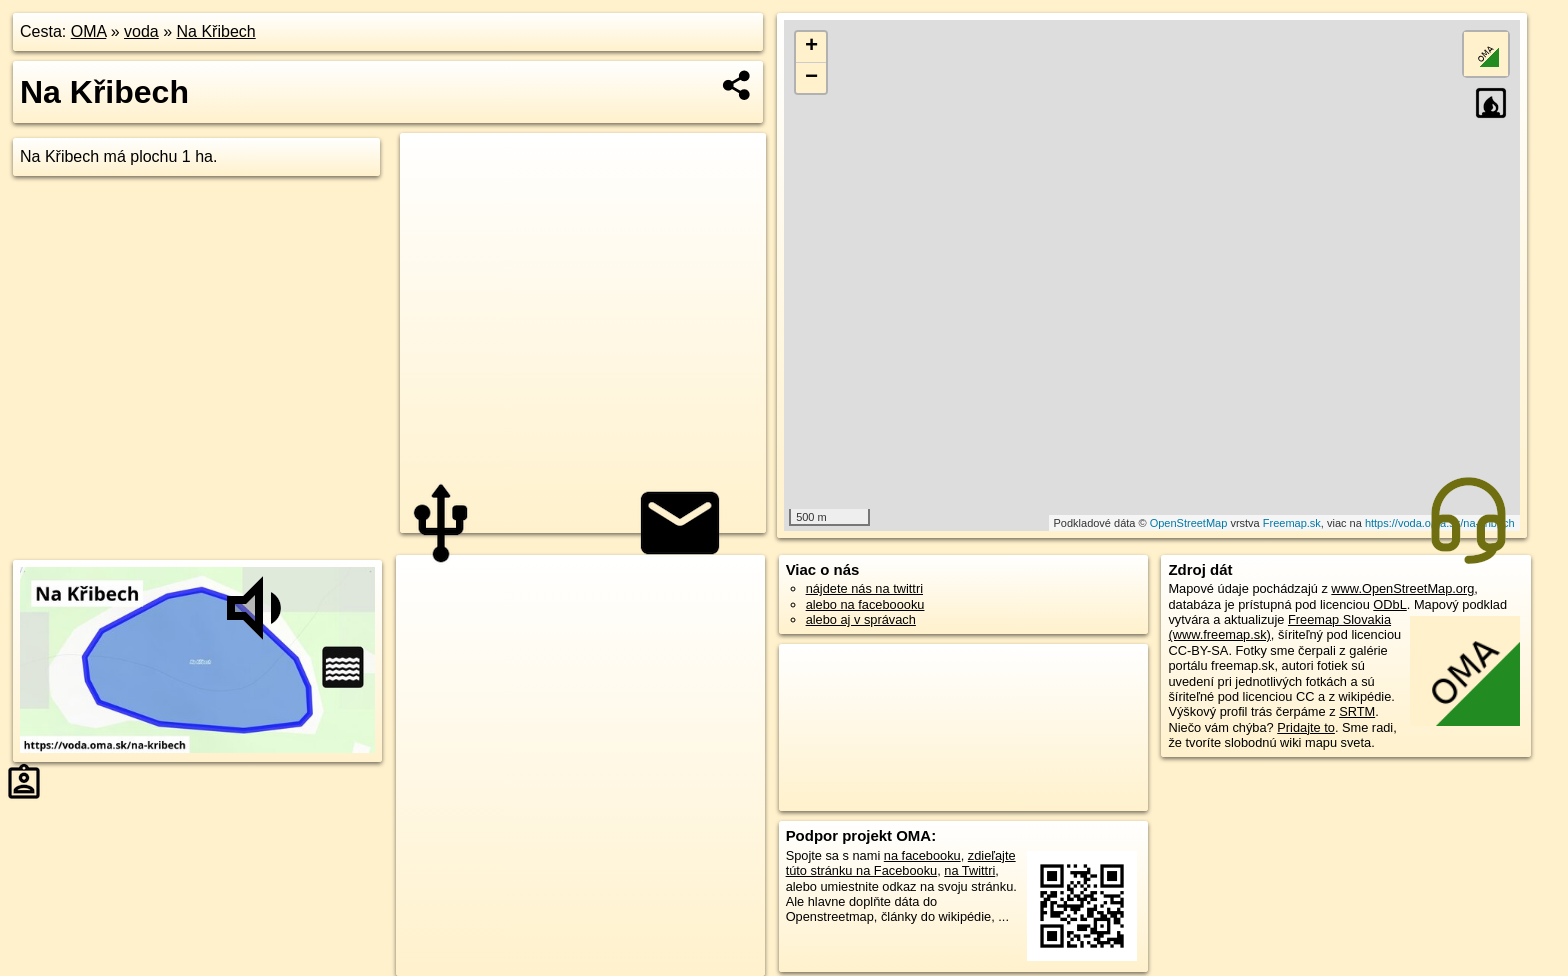 This screenshot has width=1568, height=976. What do you see at coordinates (24, 783) in the screenshot?
I see `view assigned user profile` at bounding box center [24, 783].